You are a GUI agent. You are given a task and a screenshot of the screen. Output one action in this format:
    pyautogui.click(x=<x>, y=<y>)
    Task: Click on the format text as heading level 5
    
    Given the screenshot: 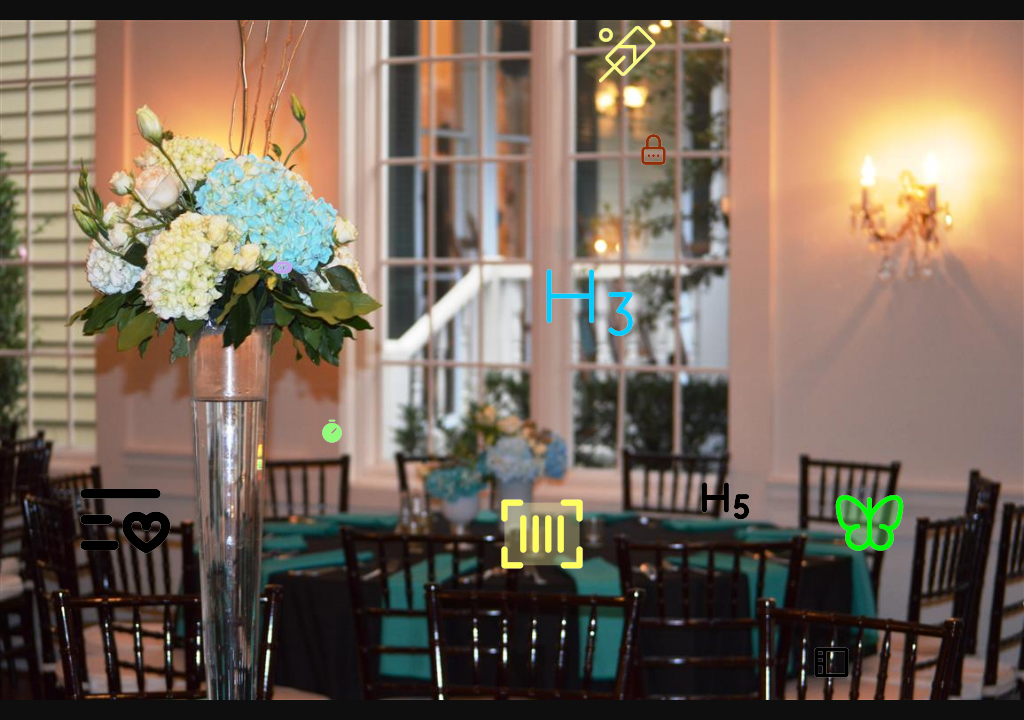 What is the action you would take?
    pyautogui.click(x=723, y=500)
    